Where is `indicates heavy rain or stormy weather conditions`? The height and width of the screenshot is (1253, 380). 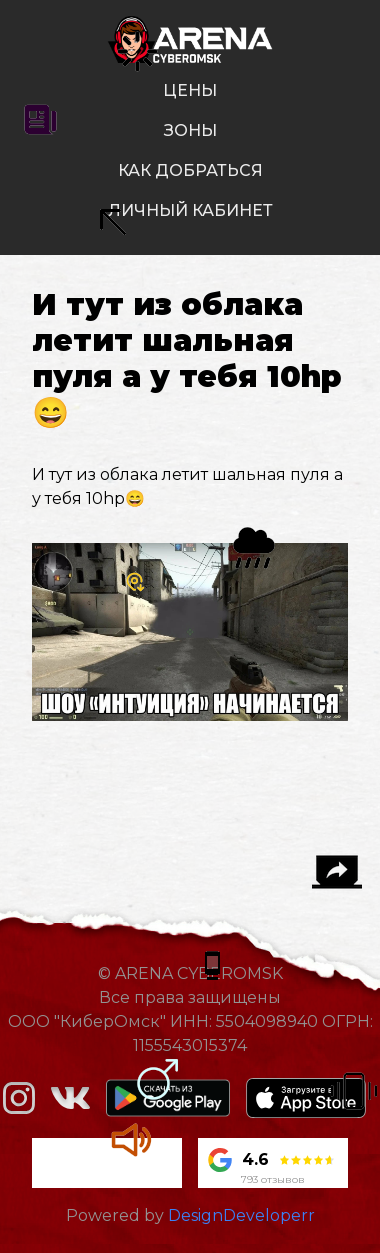
indicates heavy rain or stormy weather conditions is located at coordinates (254, 548).